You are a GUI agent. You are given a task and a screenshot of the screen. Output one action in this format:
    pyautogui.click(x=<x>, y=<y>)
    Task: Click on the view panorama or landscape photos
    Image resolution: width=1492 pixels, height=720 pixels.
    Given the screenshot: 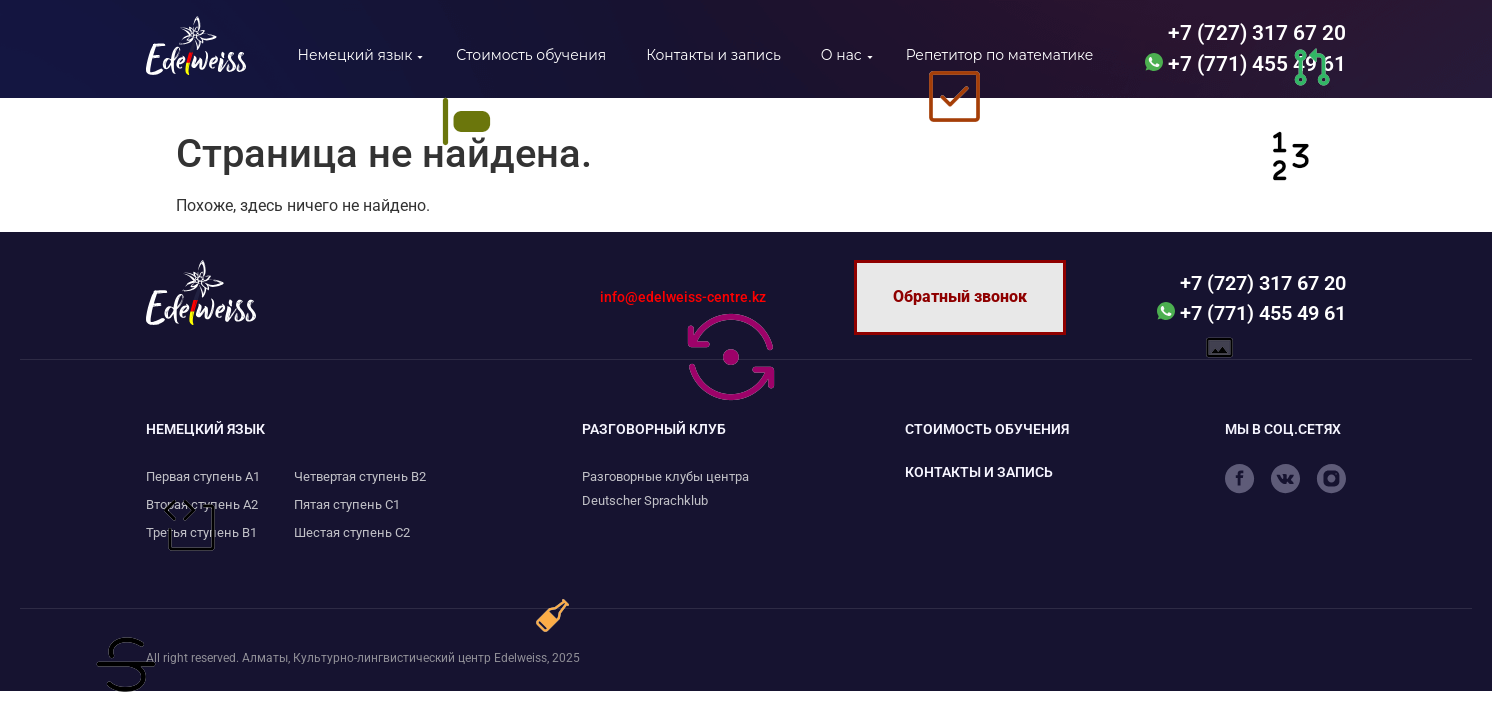 What is the action you would take?
    pyautogui.click(x=1219, y=347)
    